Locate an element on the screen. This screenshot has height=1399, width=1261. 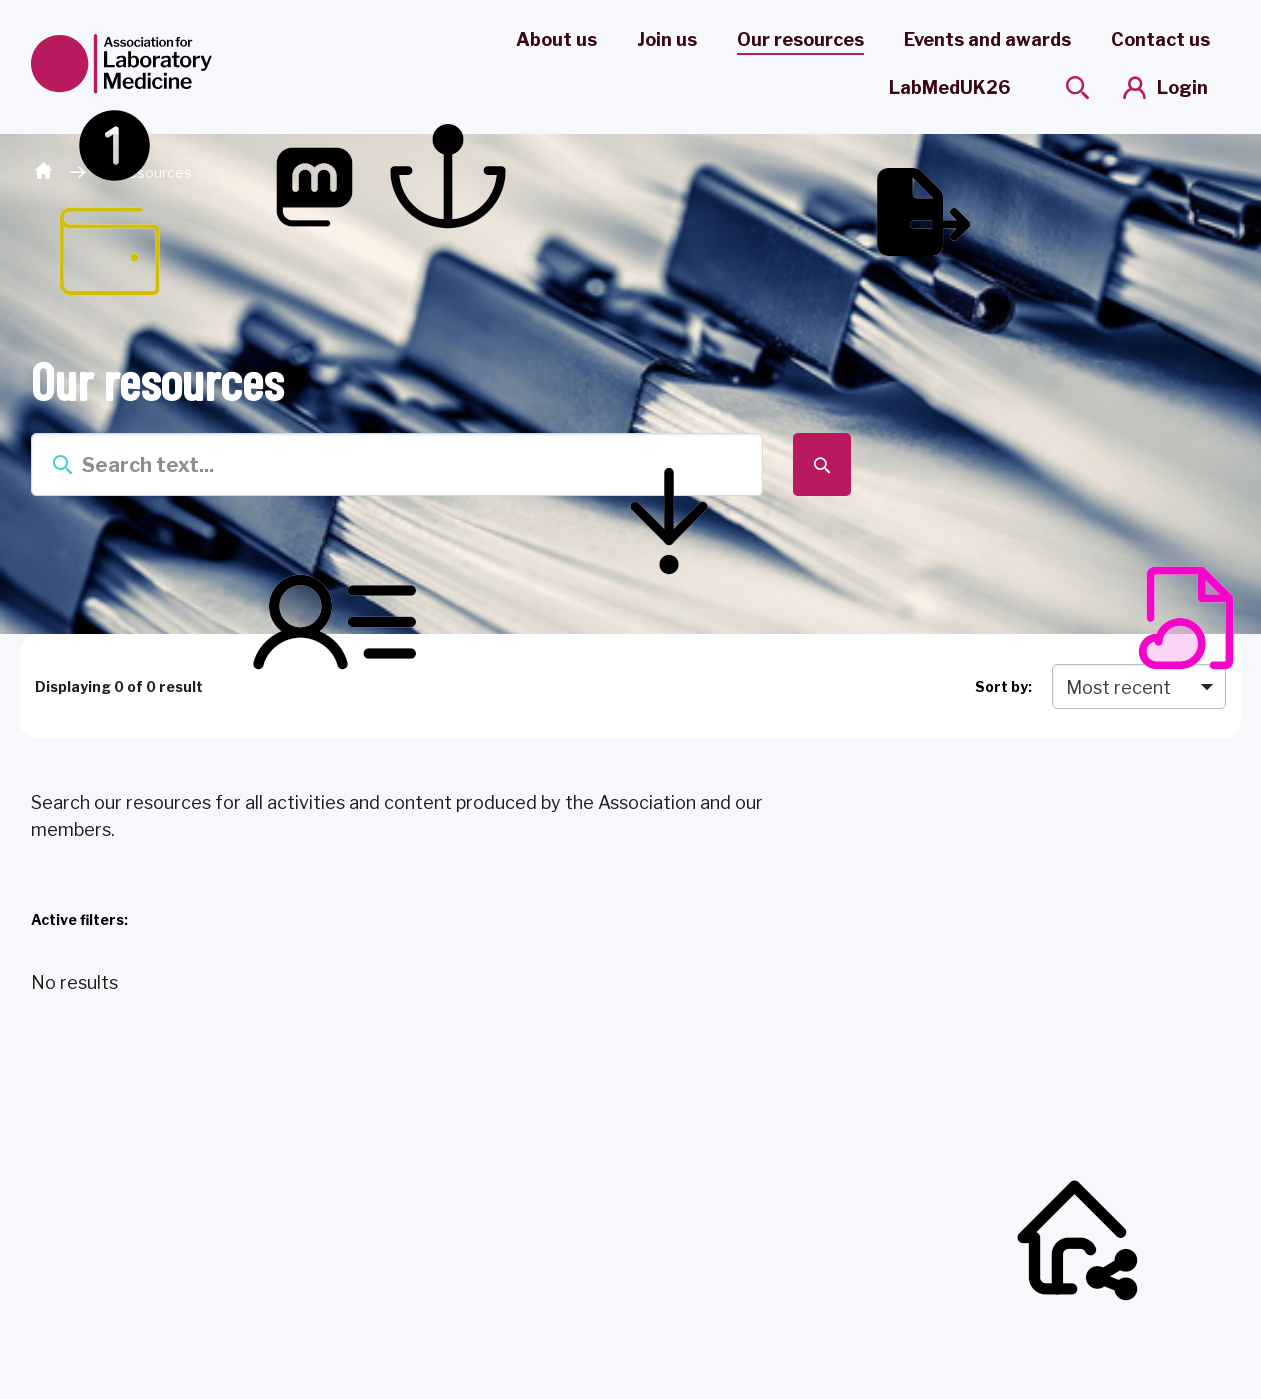
access cloud-stored files is located at coordinates (1190, 618).